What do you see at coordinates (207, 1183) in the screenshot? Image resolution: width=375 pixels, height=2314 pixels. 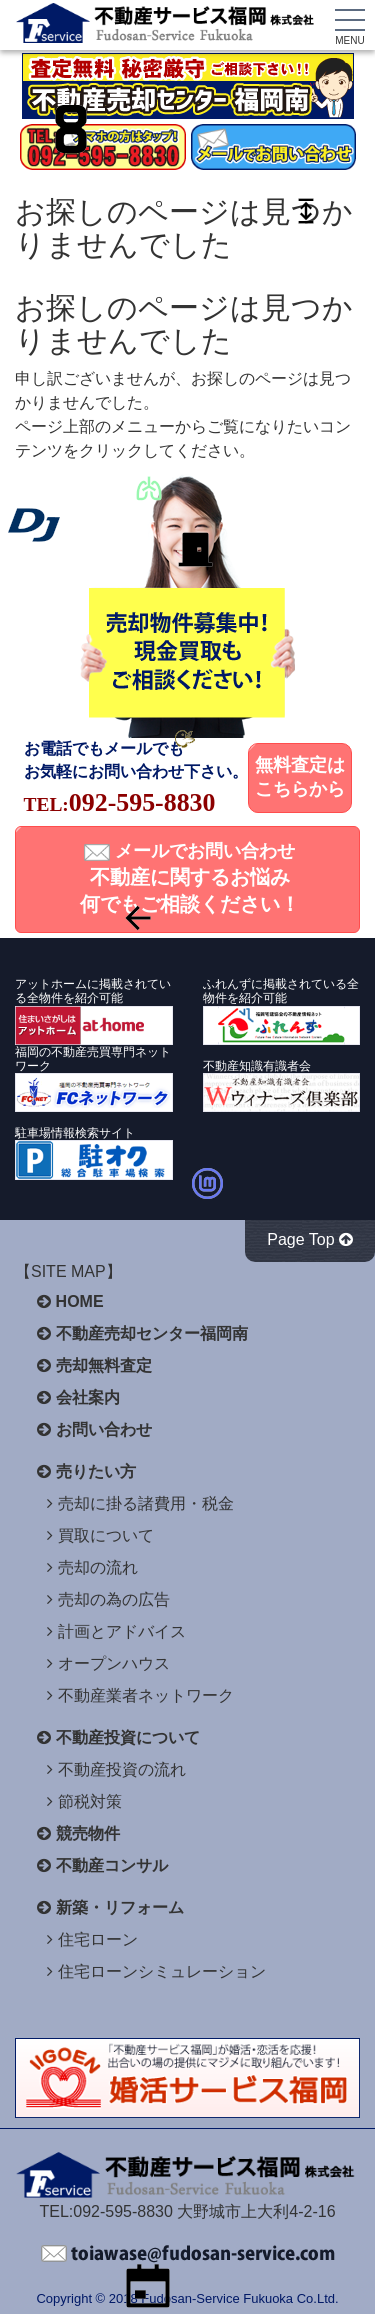 I see `Linux Mint operating system logo` at bounding box center [207, 1183].